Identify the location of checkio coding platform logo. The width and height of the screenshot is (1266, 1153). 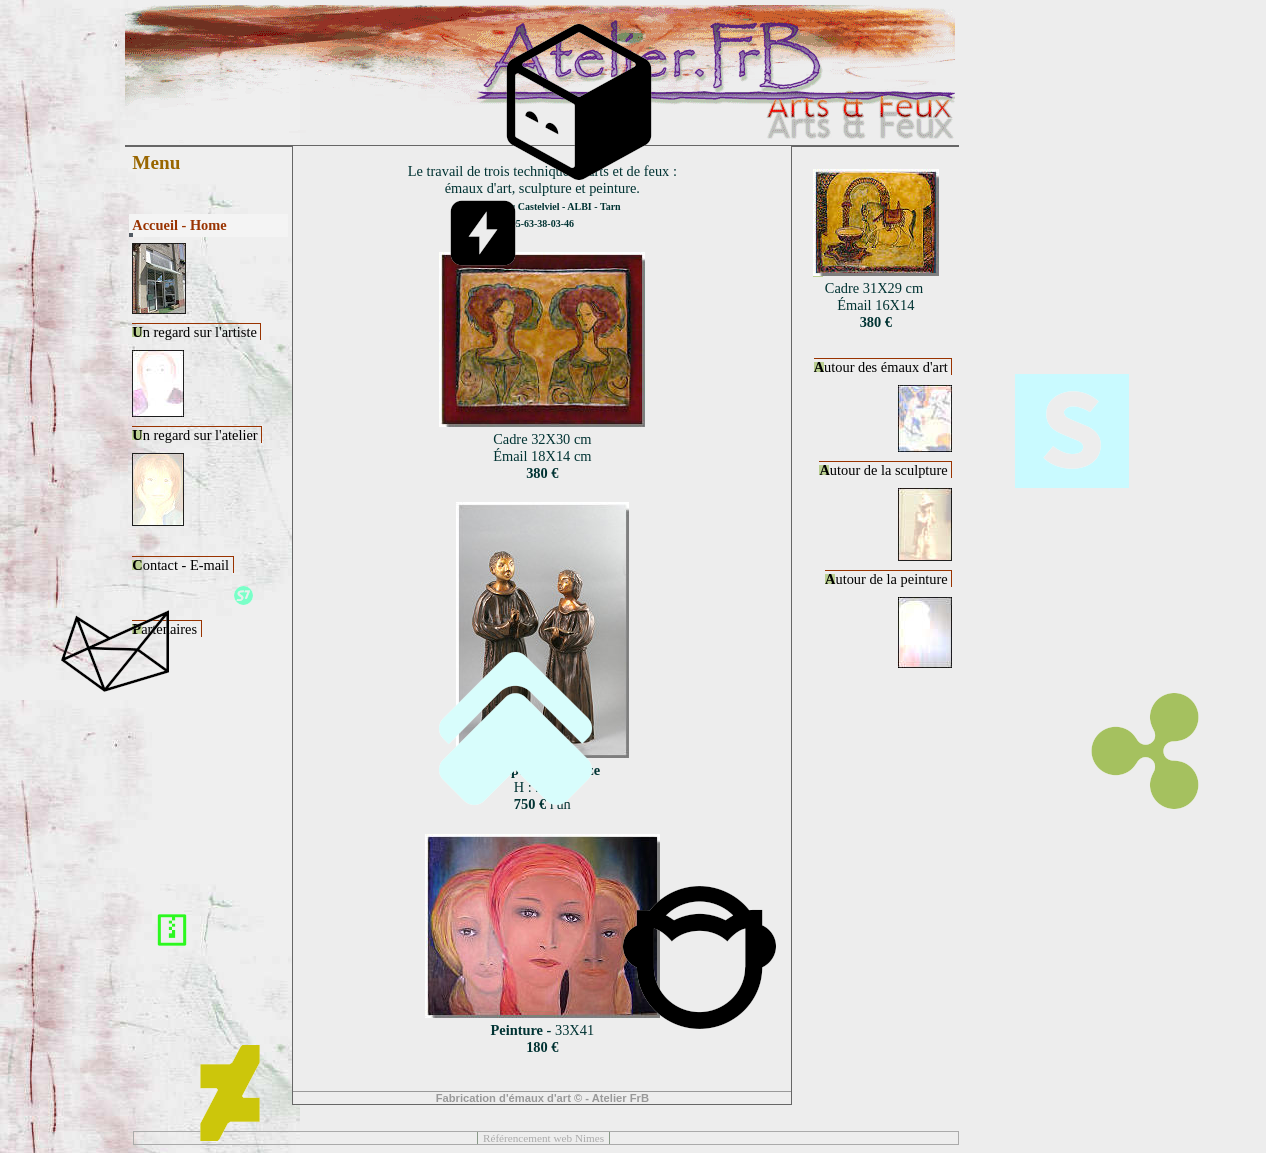
(115, 651).